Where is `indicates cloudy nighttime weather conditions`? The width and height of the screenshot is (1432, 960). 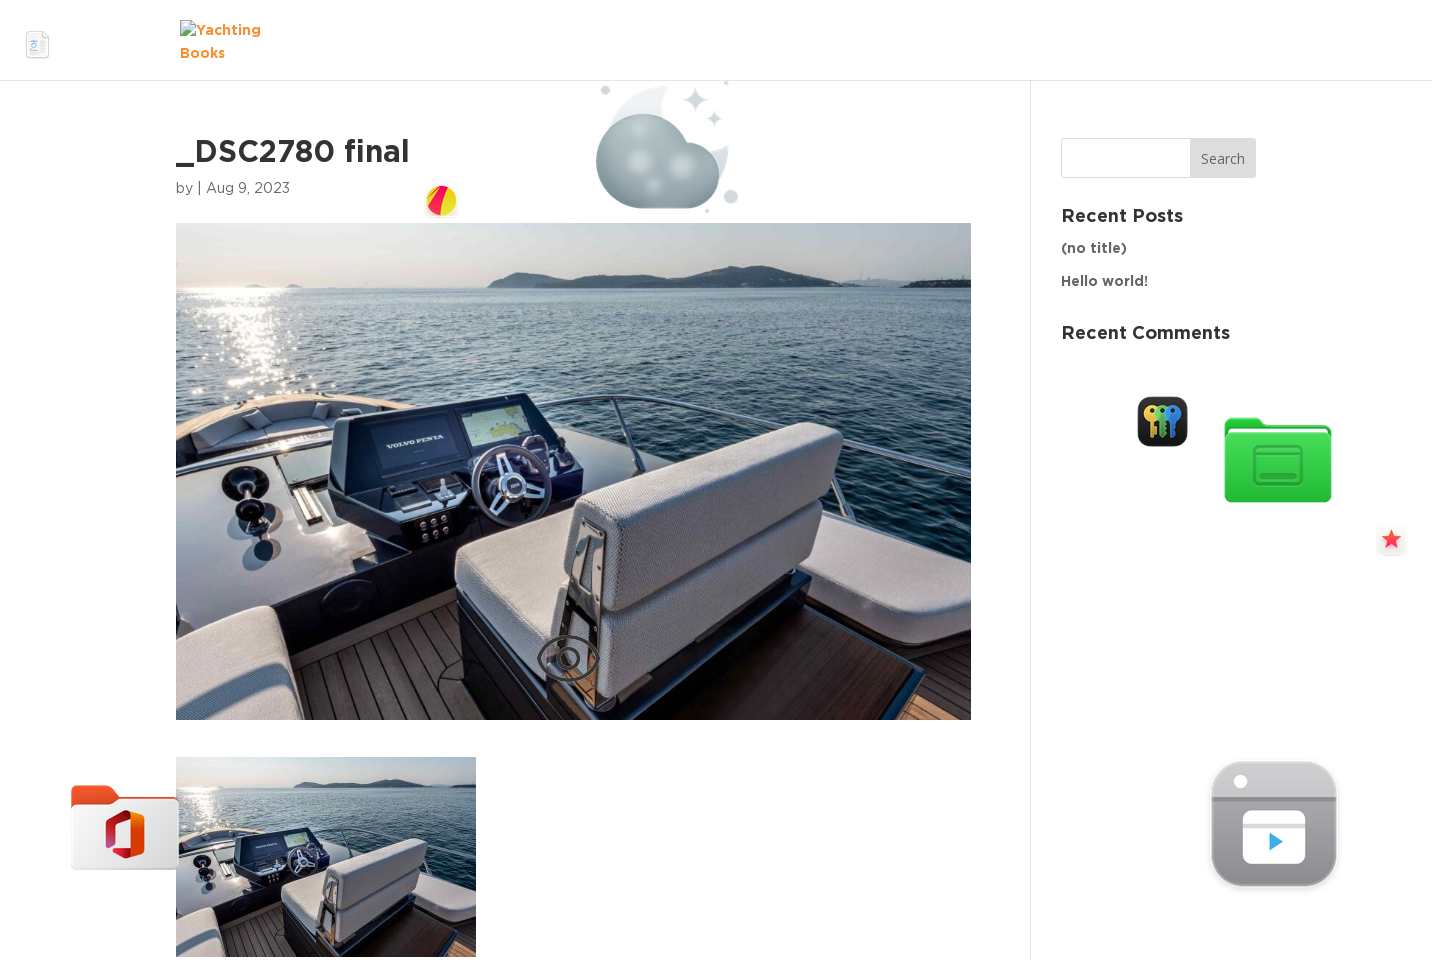
indicates cloudy nighttime weather conditions is located at coordinates (667, 147).